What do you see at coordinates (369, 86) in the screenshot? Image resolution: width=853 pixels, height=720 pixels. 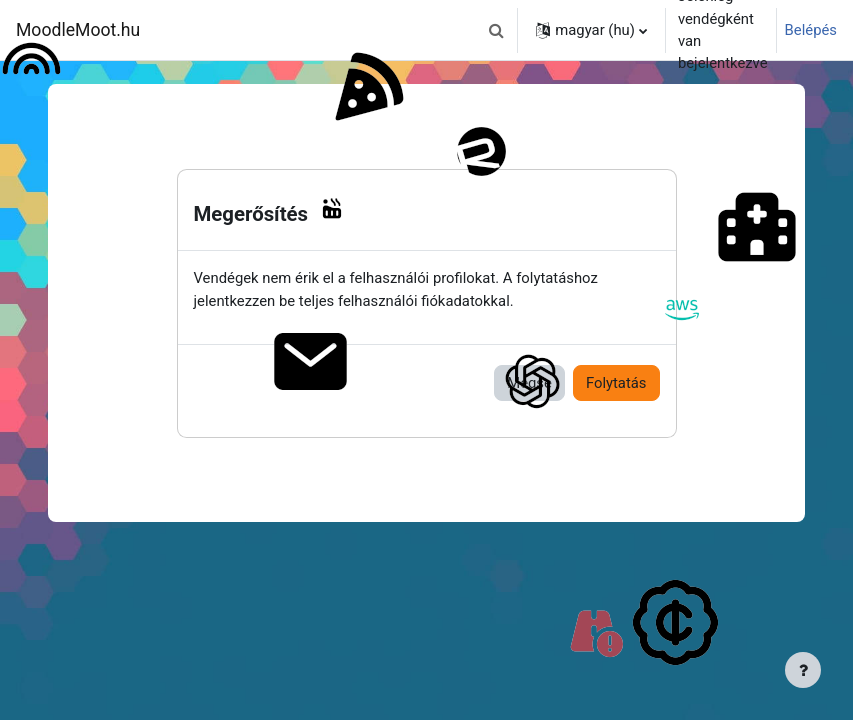 I see `browse food delivery options` at bounding box center [369, 86].